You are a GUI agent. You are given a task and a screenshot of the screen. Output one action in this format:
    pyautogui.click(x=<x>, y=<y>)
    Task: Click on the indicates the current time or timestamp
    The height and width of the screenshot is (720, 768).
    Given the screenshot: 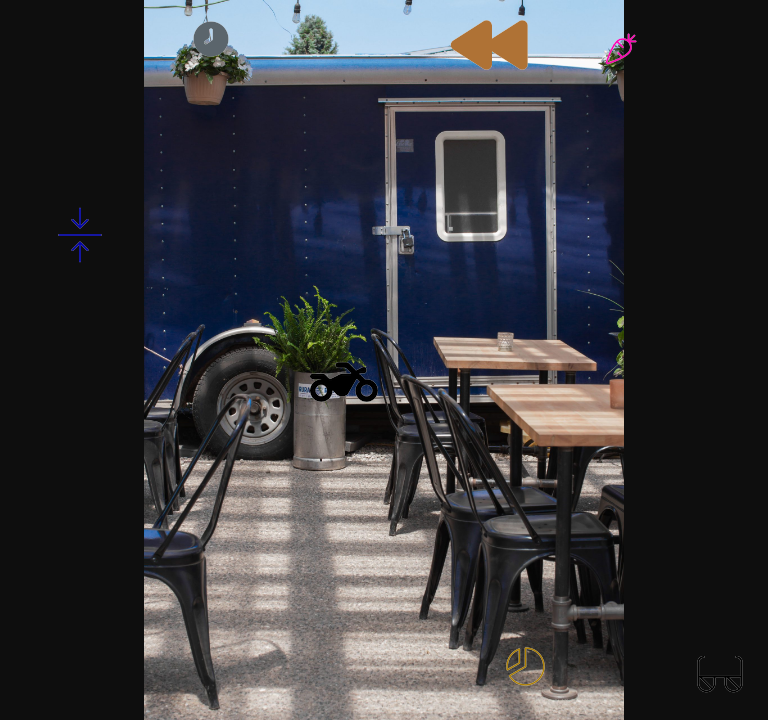 What is the action you would take?
    pyautogui.click(x=211, y=39)
    